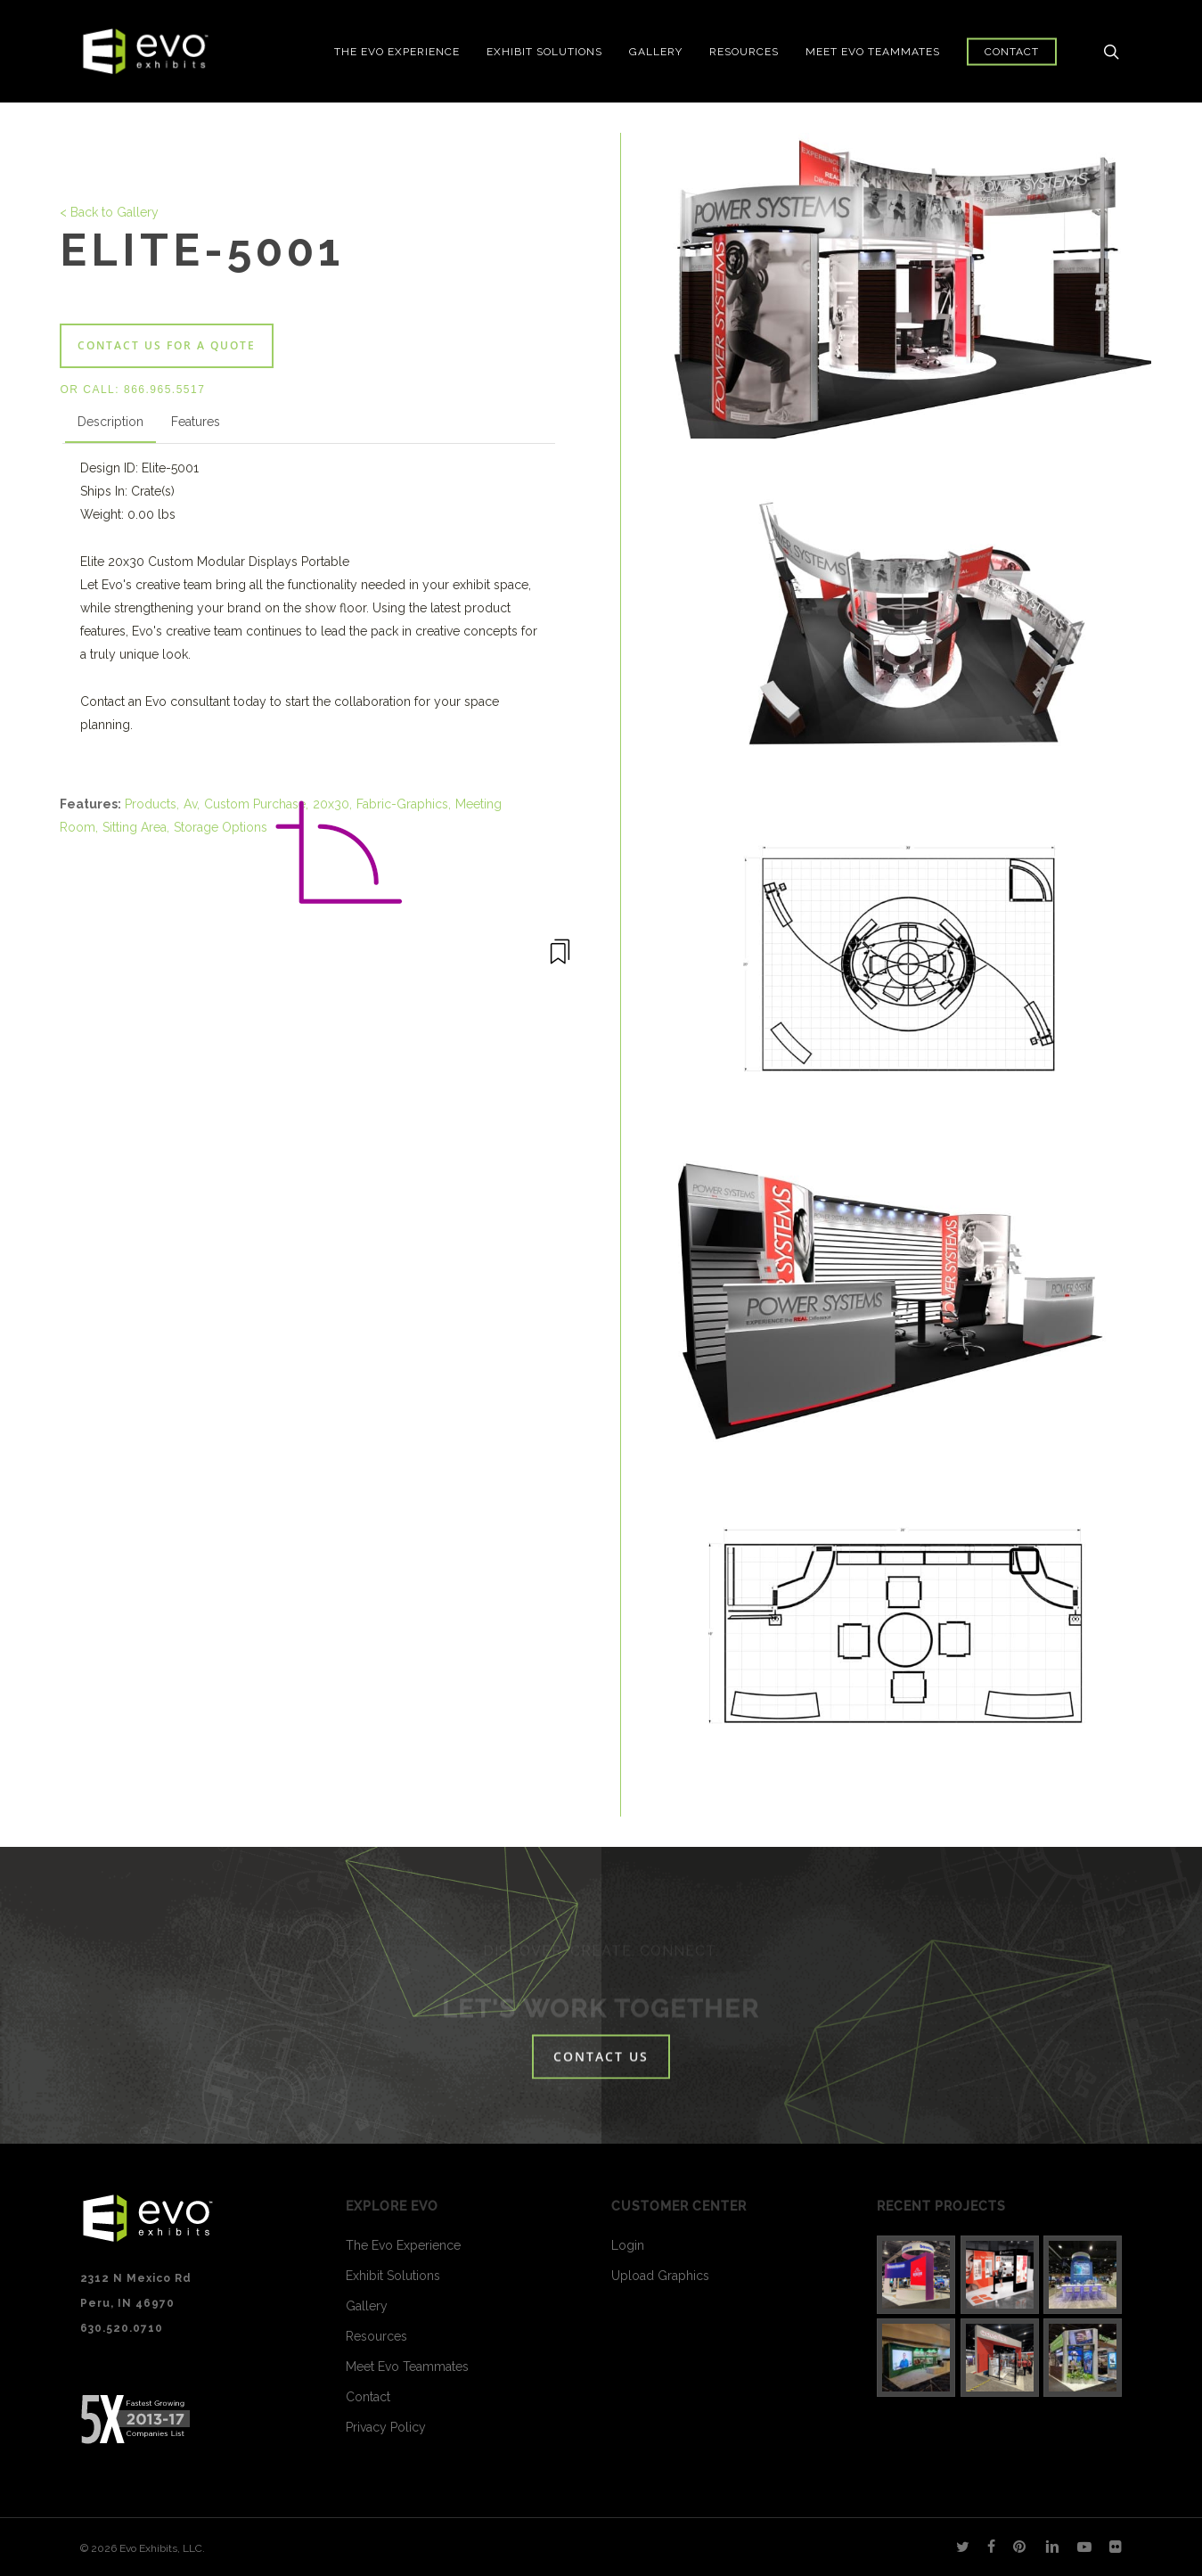  Describe the element at coordinates (334, 859) in the screenshot. I see `measure or adjust angle in a design tool` at that location.